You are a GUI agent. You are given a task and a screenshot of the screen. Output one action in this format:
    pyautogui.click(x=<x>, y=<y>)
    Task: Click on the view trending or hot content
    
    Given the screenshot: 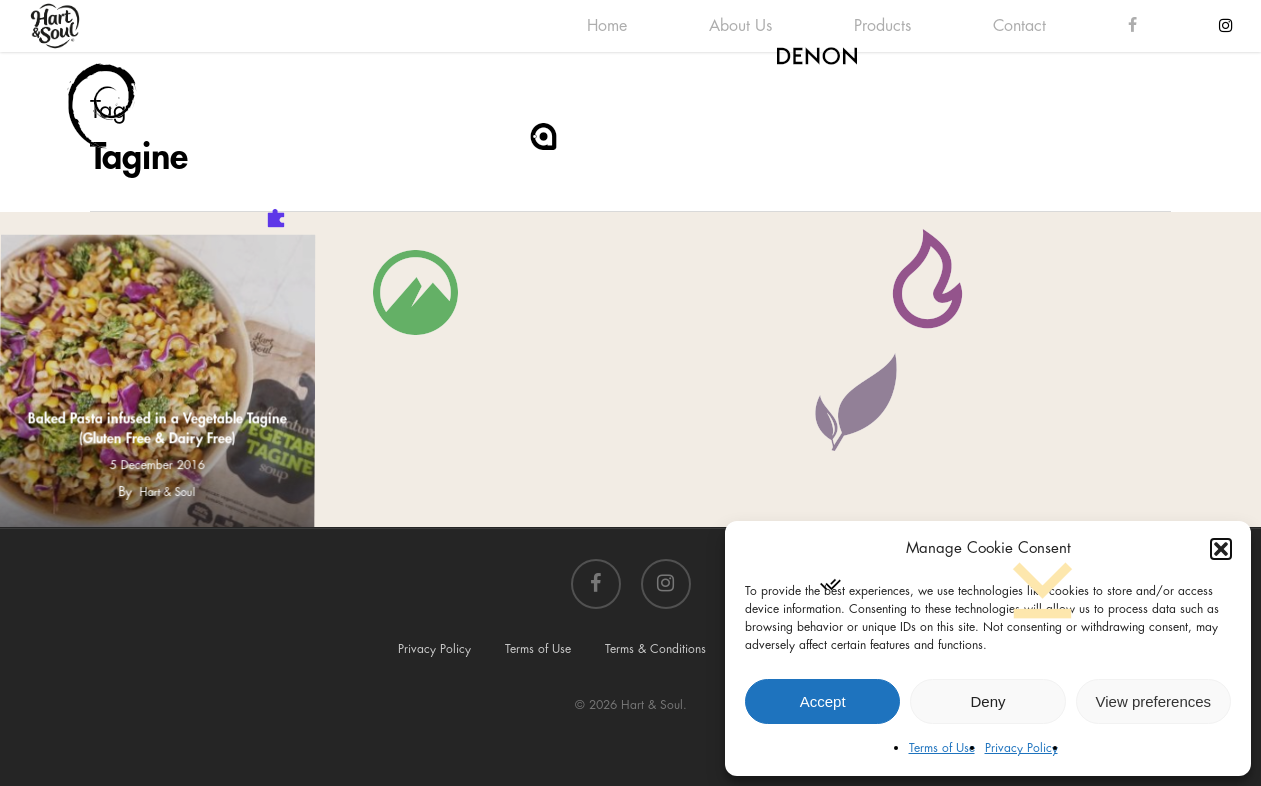 What is the action you would take?
    pyautogui.click(x=927, y=277)
    